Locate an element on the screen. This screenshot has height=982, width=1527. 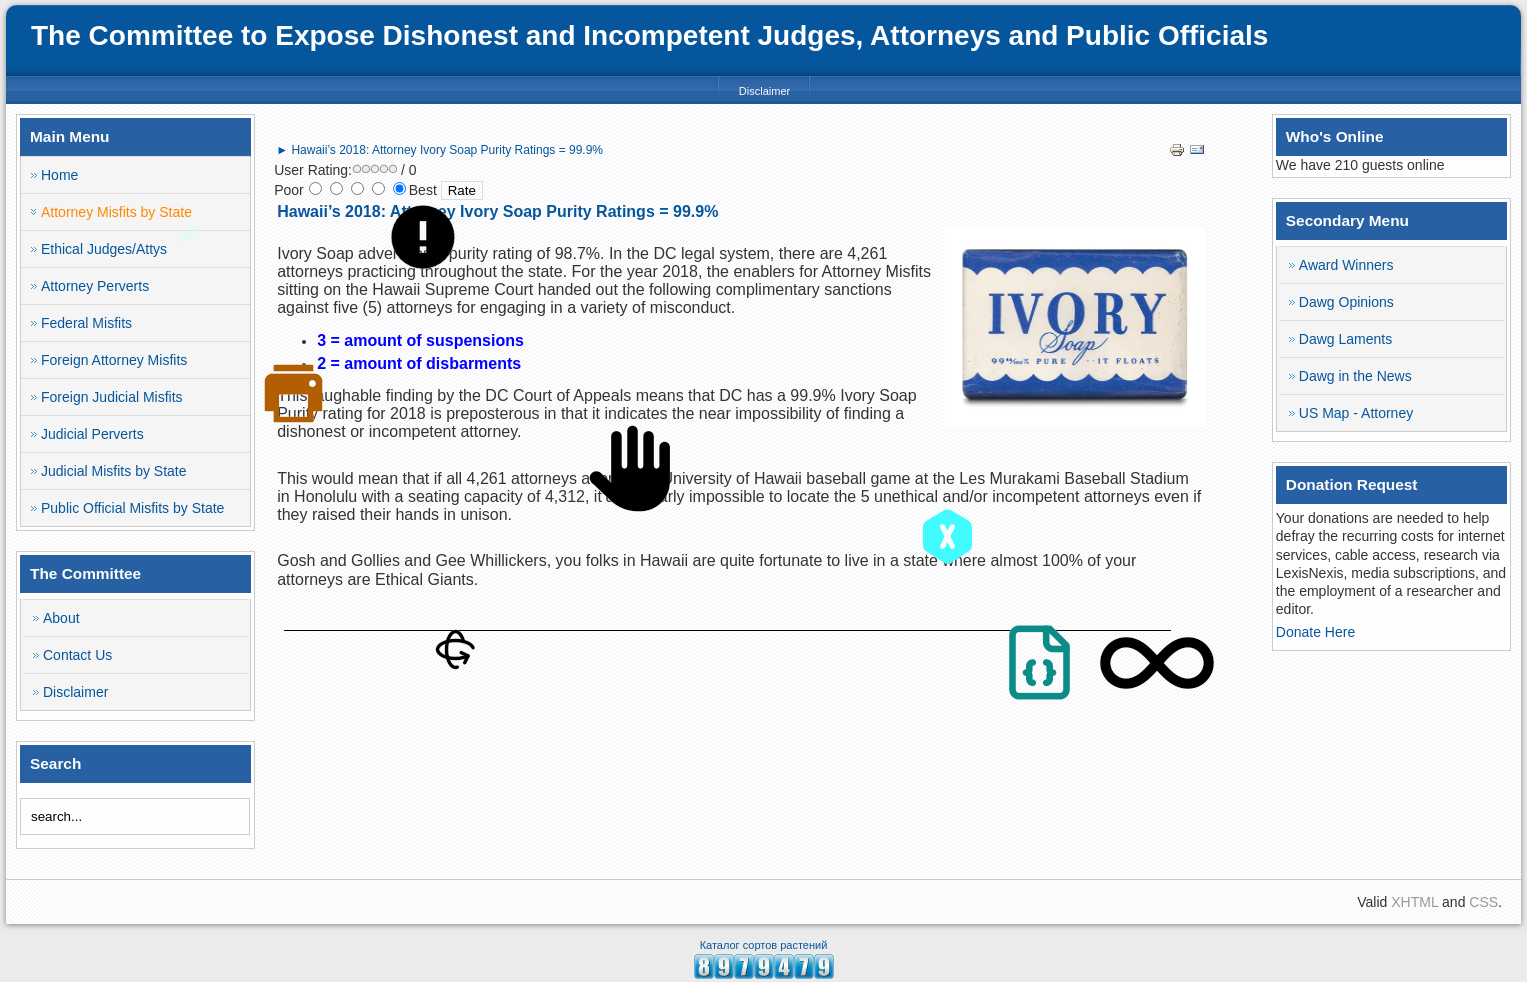
indicates unlimited or infinite content is located at coordinates (1157, 663).